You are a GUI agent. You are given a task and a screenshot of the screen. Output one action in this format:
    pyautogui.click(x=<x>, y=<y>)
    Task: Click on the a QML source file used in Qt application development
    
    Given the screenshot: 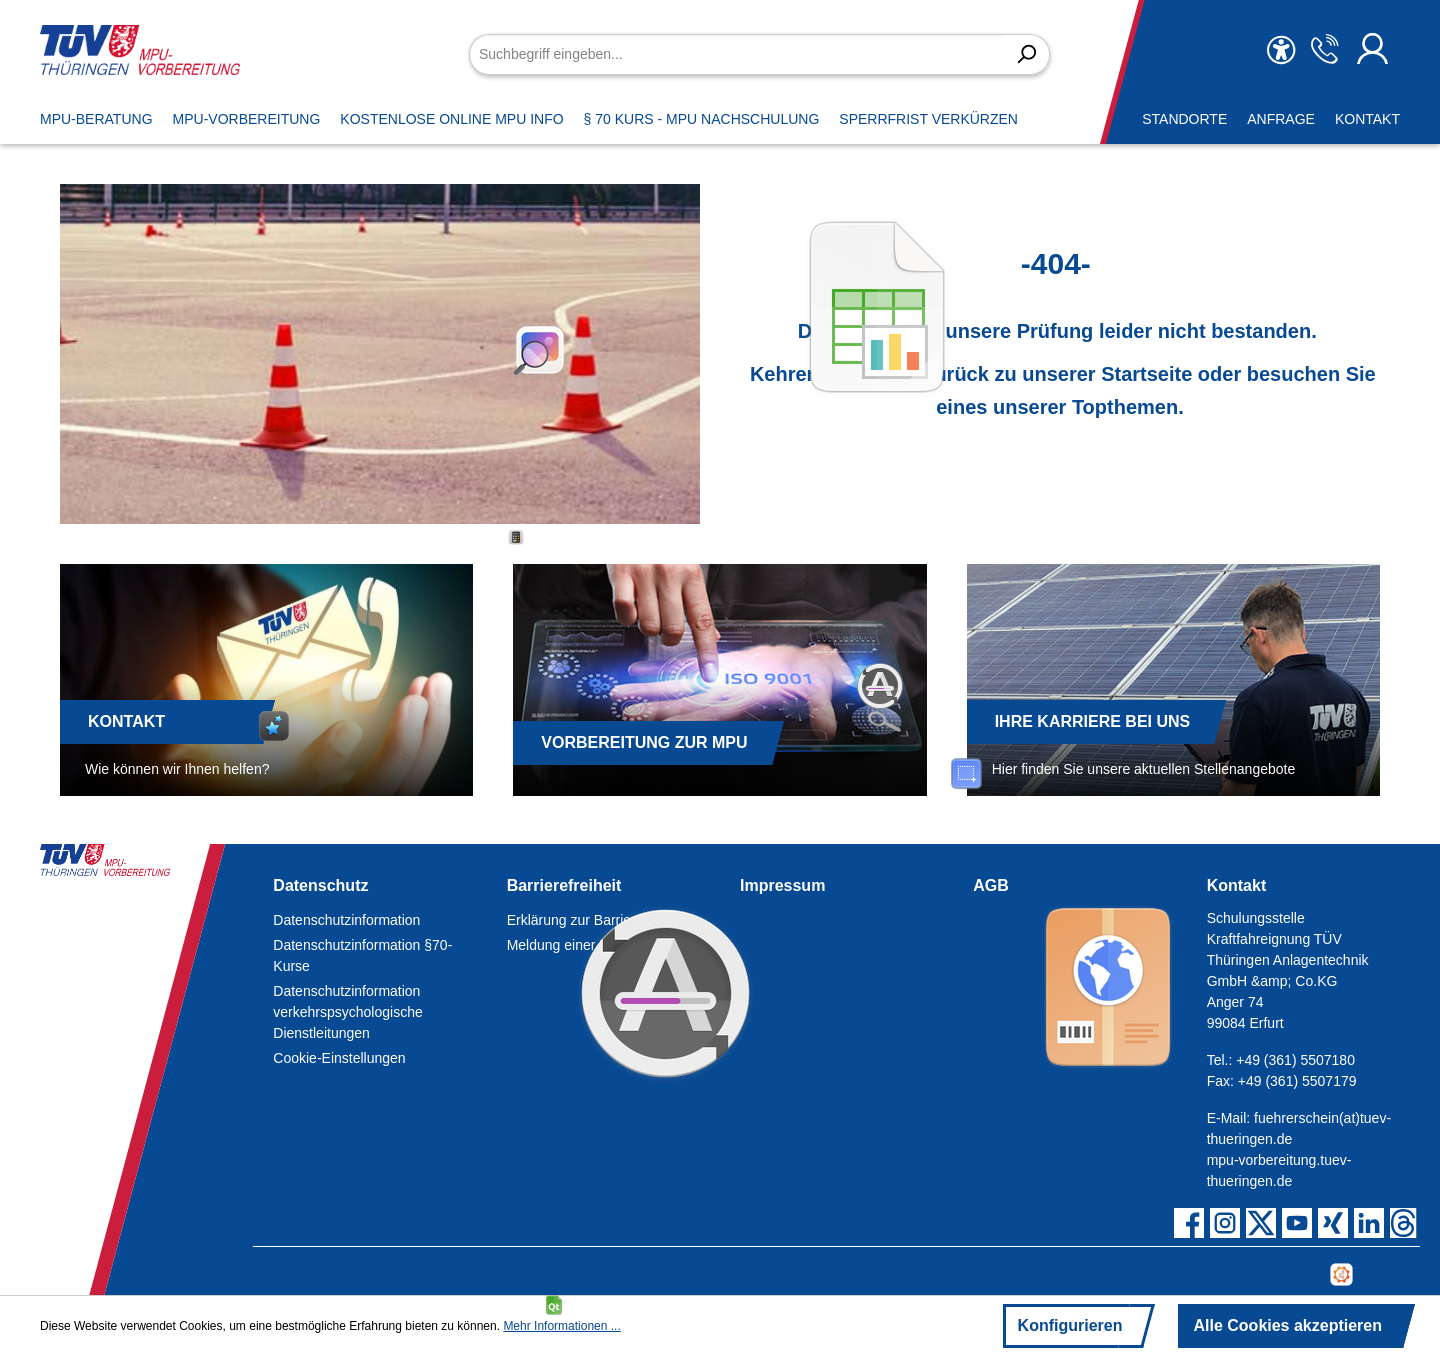 What is the action you would take?
    pyautogui.click(x=554, y=1305)
    